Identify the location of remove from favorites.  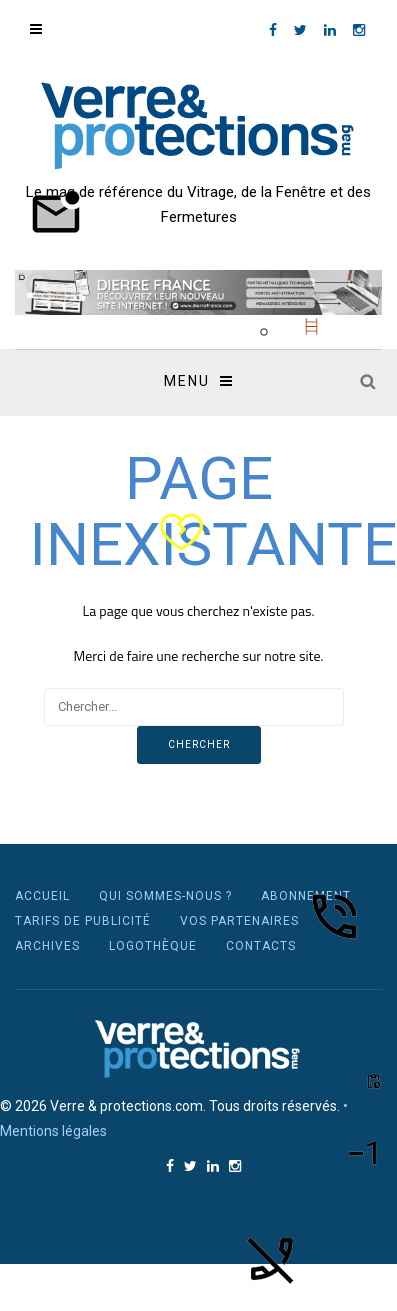
(181, 530).